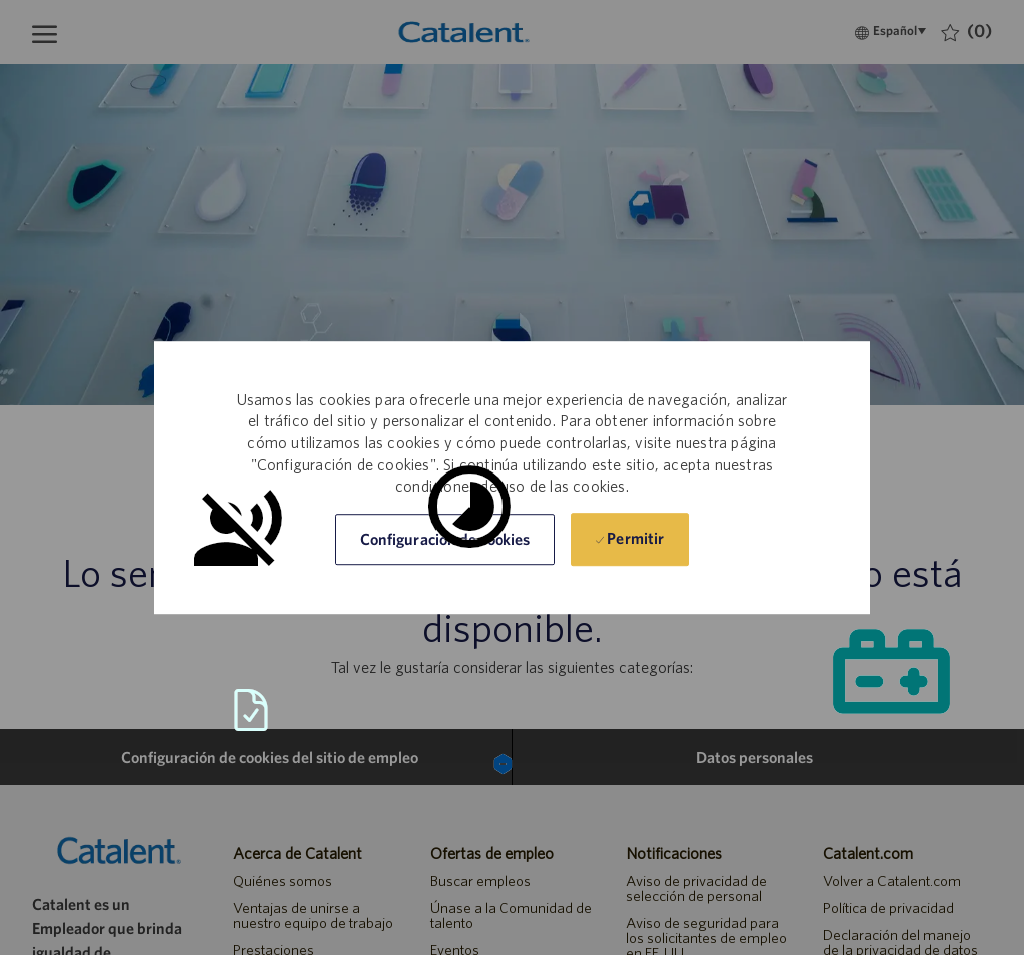  Describe the element at coordinates (891, 675) in the screenshot. I see `check vehicle battery status` at that location.